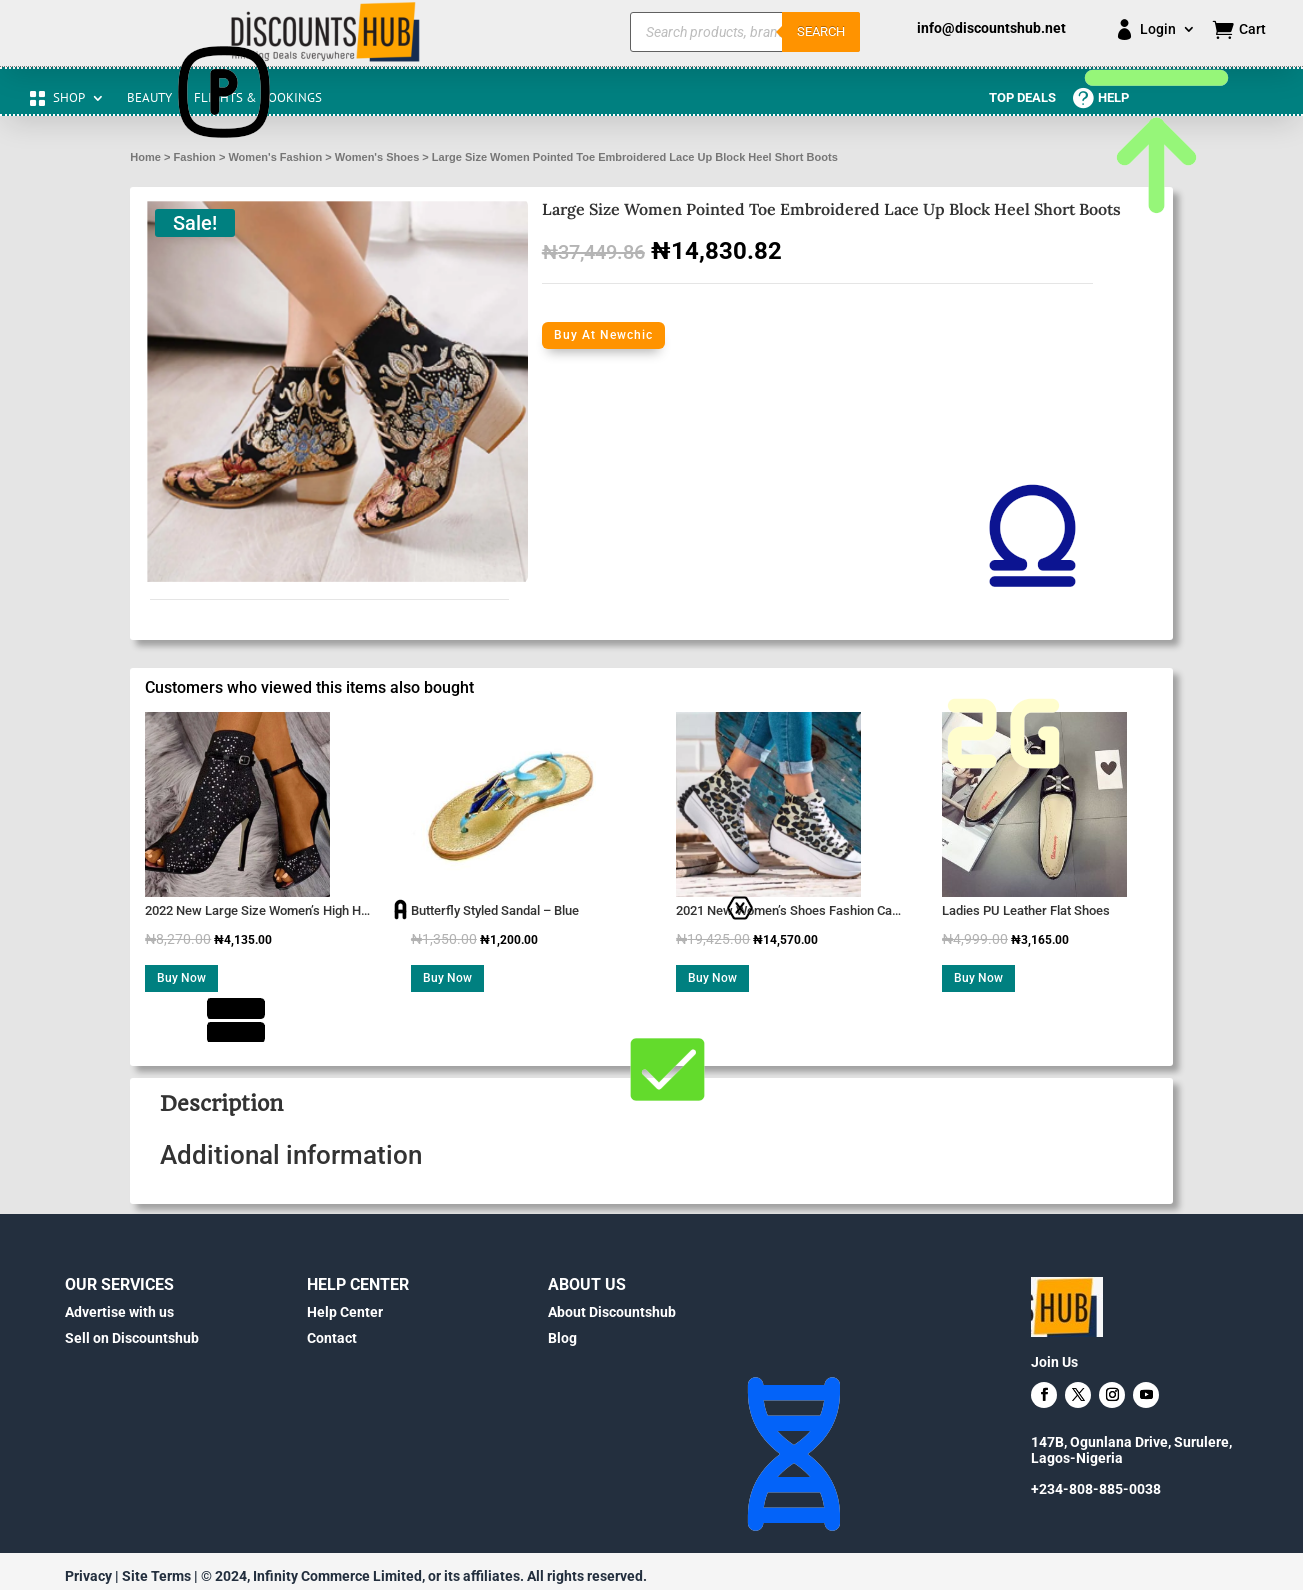 The height and width of the screenshot is (1590, 1303). Describe the element at coordinates (794, 1454) in the screenshot. I see `view genetic or DNA information` at that location.